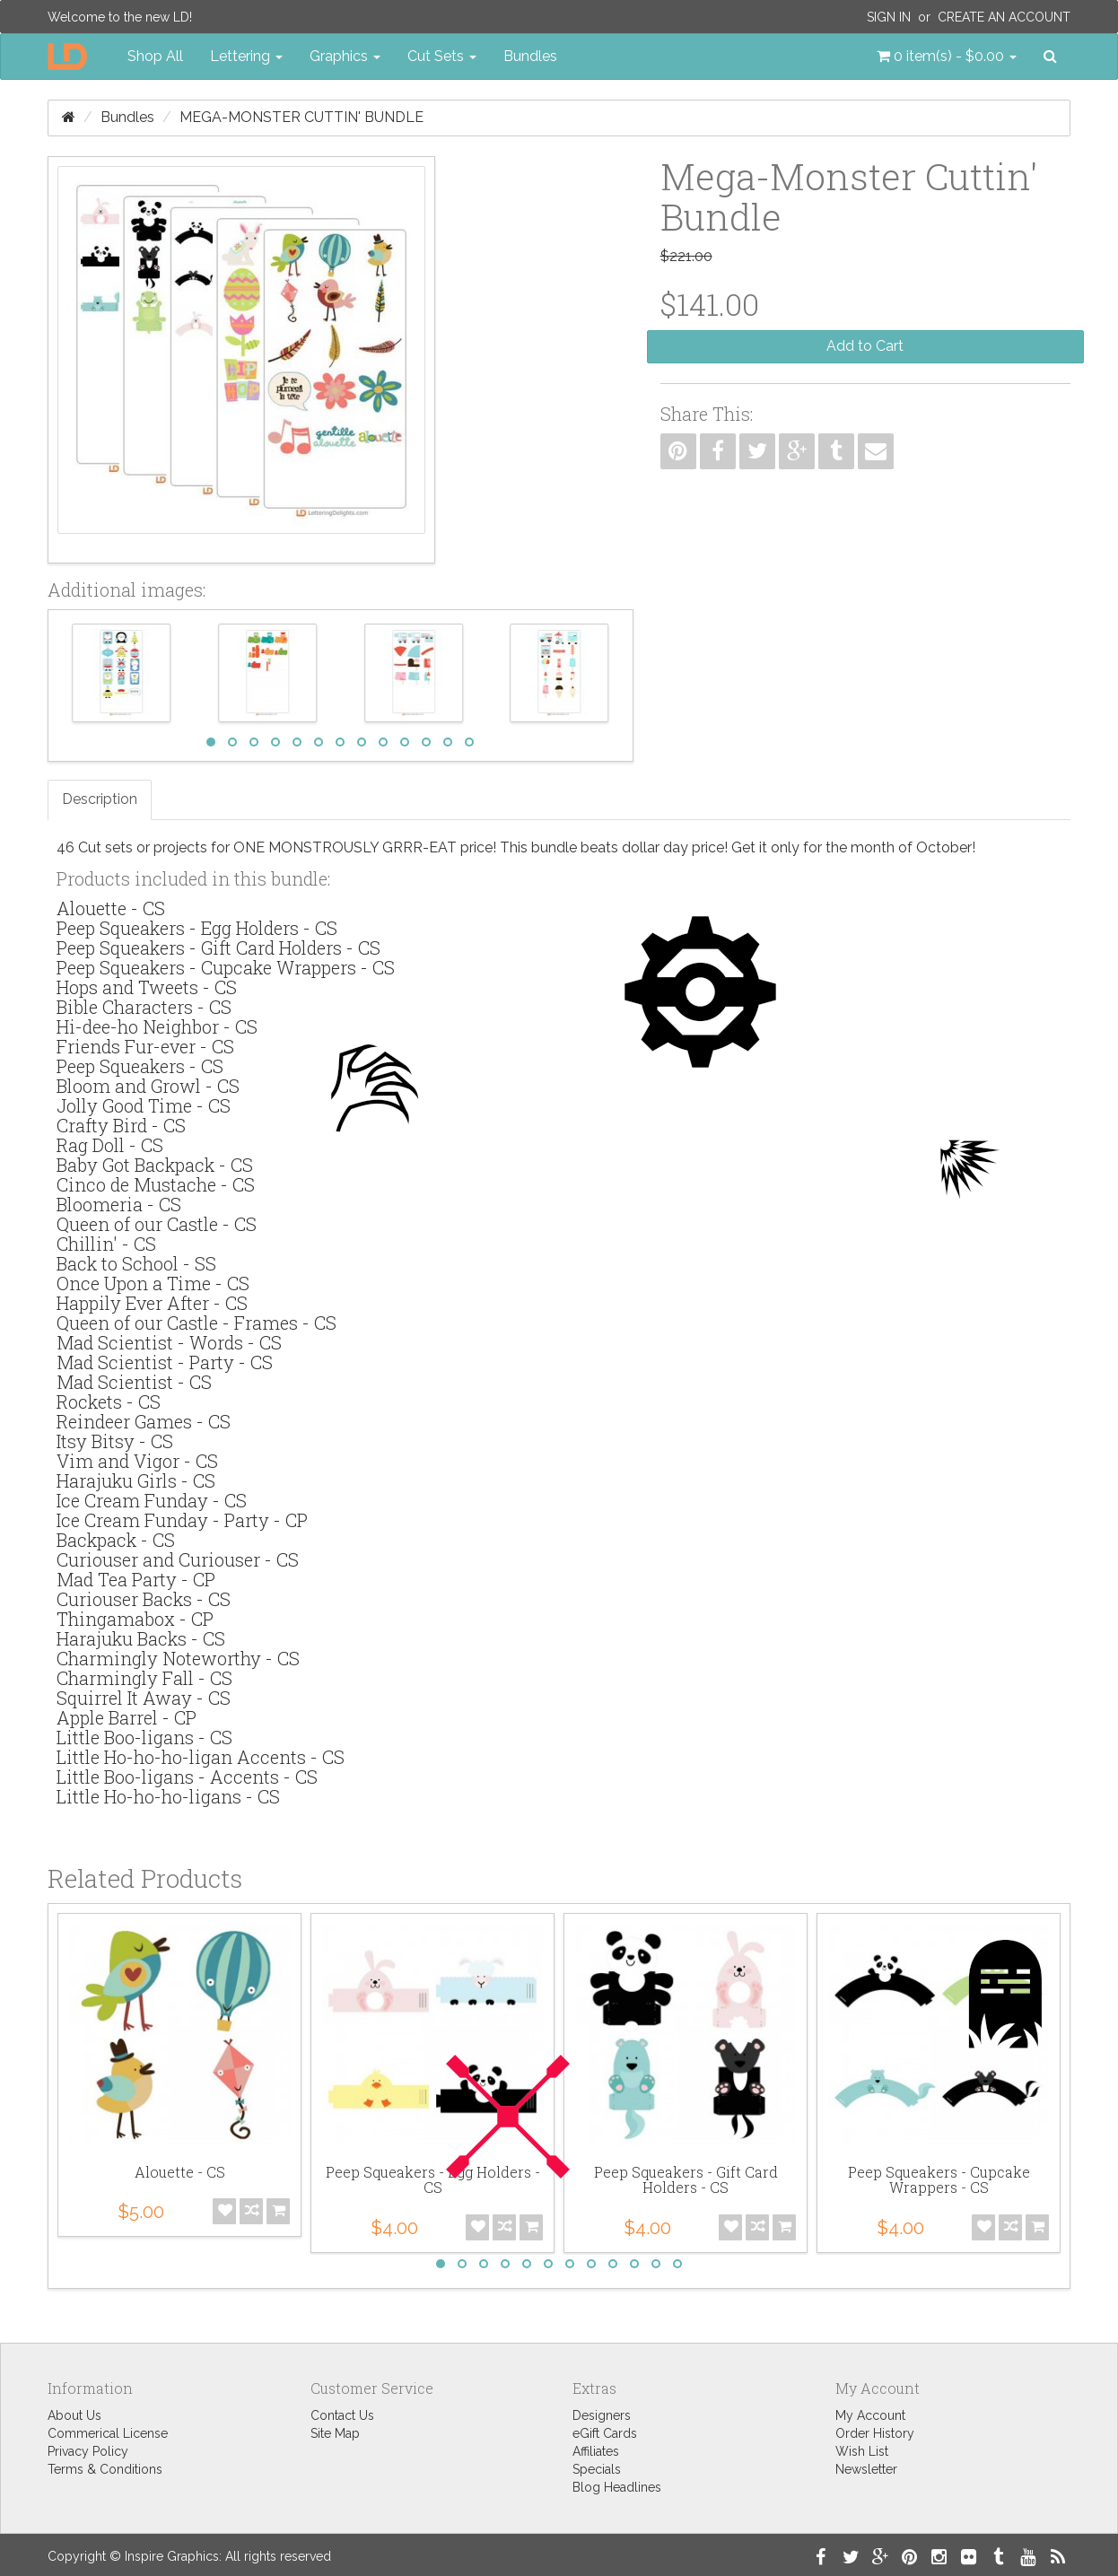 The image size is (1118, 2576). What do you see at coordinates (374, 1087) in the screenshot?
I see `activate shadow grasp ability` at bounding box center [374, 1087].